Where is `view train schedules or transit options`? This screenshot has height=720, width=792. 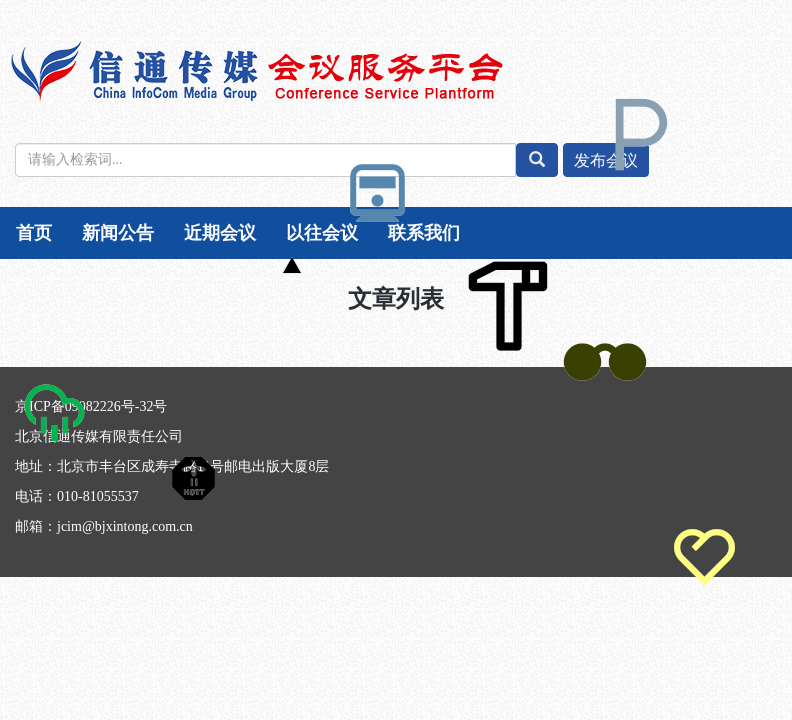
view train schedules or transit options is located at coordinates (377, 191).